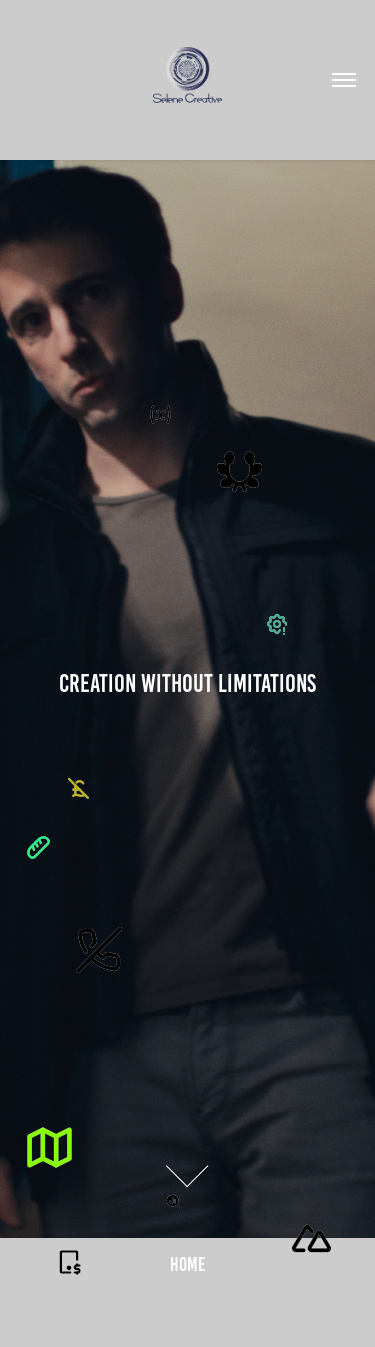  What do you see at coordinates (78, 788) in the screenshot?
I see `indicates british pound payment unavailable` at bounding box center [78, 788].